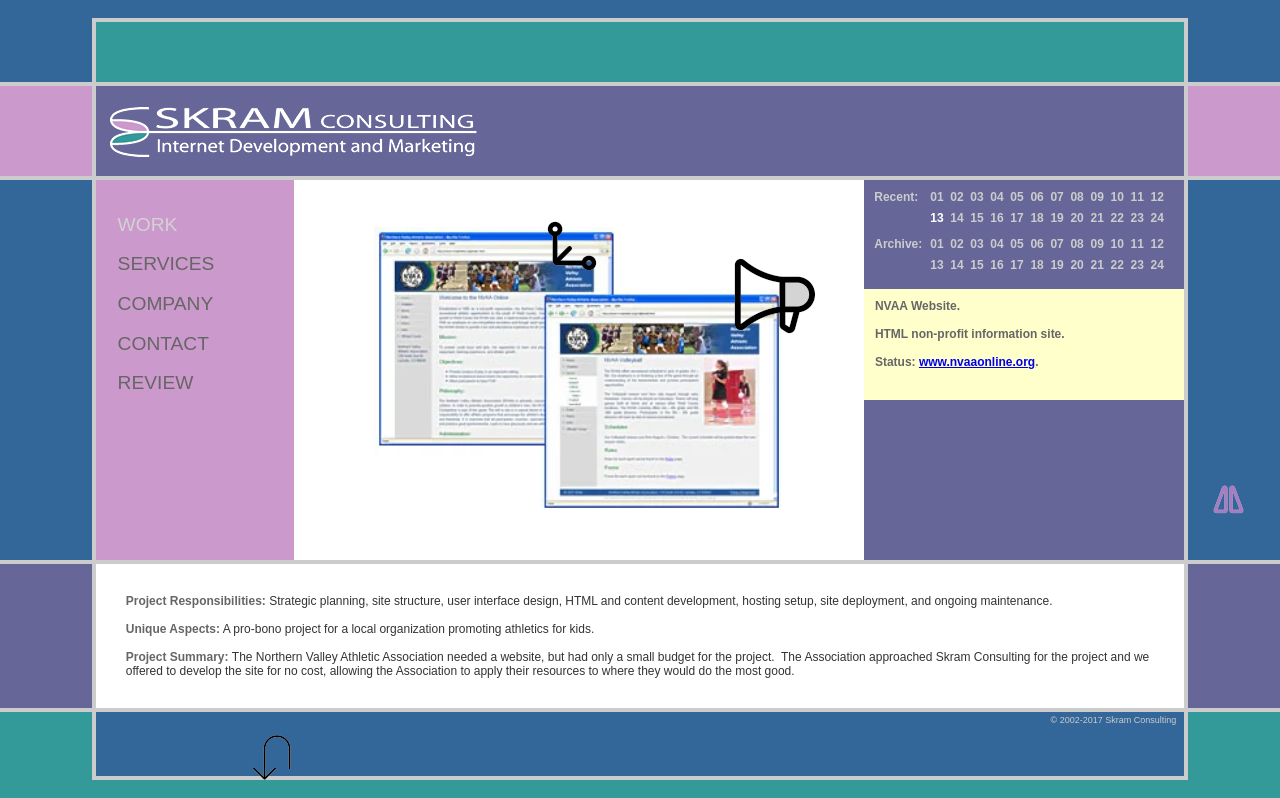  I want to click on make an announcement, so click(770, 297).